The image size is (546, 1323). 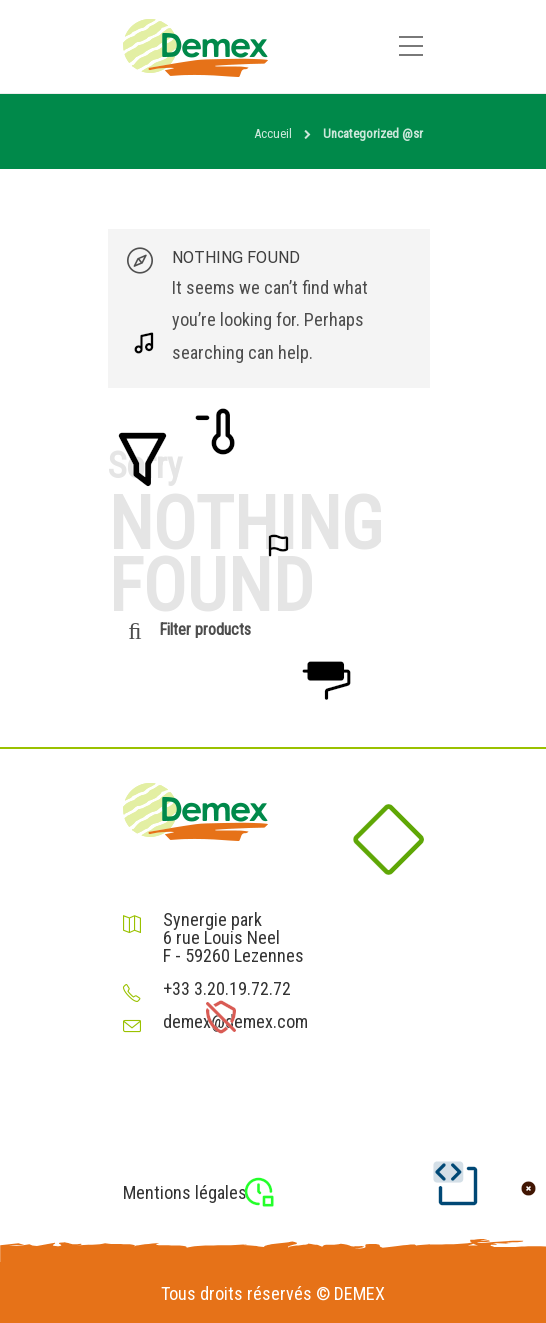 I want to click on close or dismiss a dialog, so click(x=528, y=1188).